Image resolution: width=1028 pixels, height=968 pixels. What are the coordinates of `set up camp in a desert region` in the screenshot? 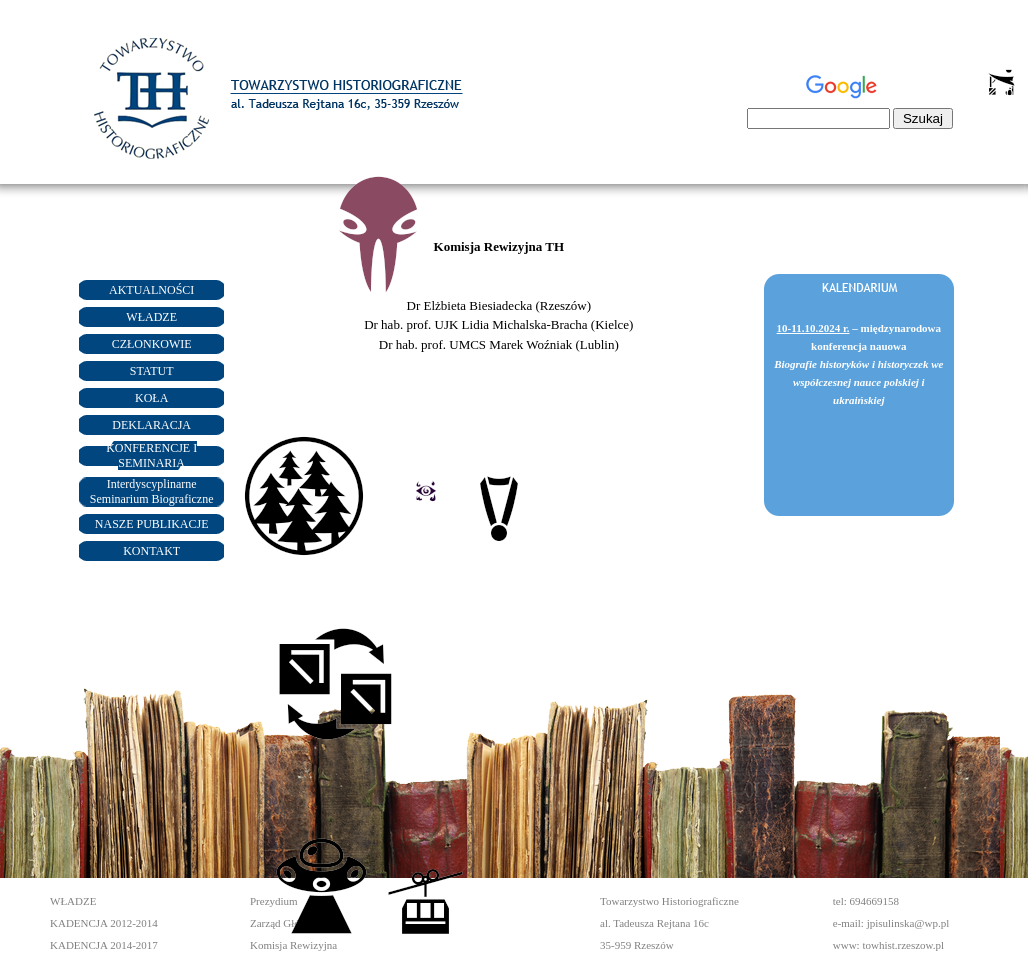 It's located at (1001, 82).